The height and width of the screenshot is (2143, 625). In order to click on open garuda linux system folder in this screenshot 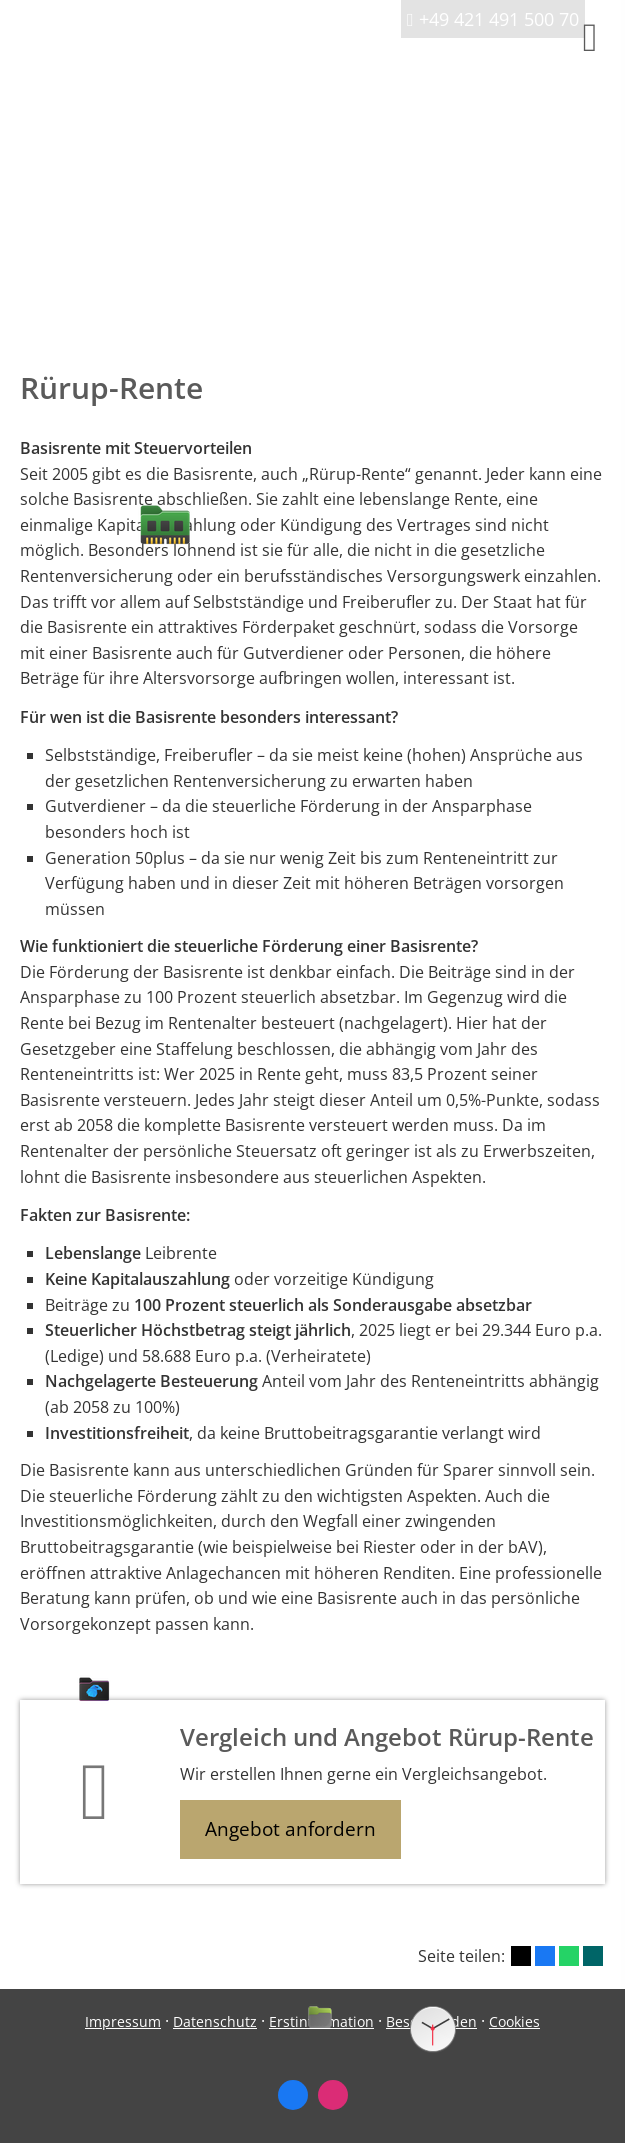, I will do `click(94, 1690)`.